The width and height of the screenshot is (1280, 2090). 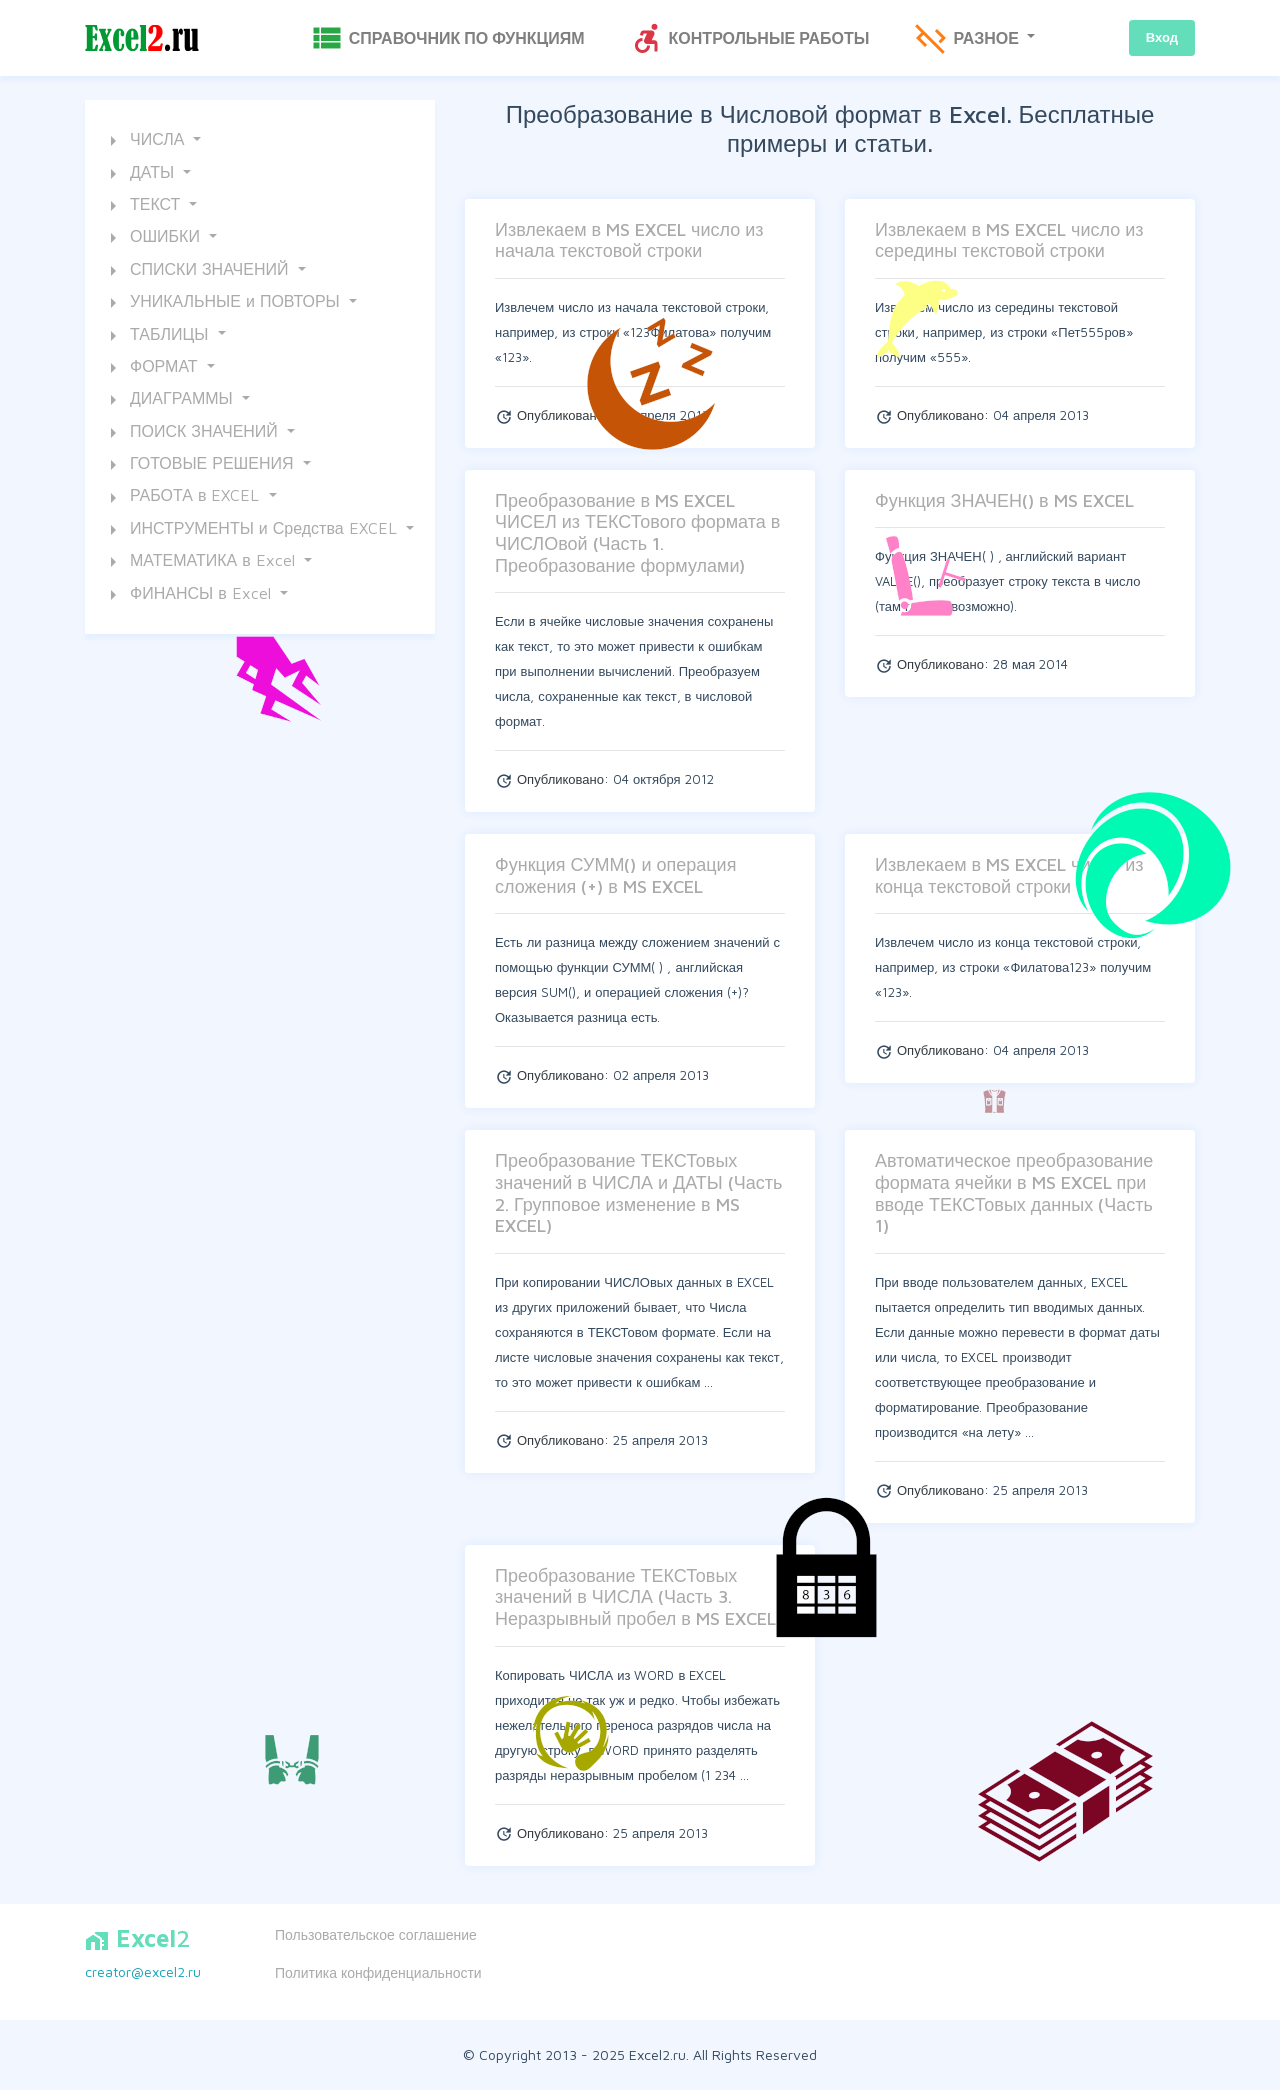 I want to click on indicates a restricted or locked account status, so click(x=292, y=1762).